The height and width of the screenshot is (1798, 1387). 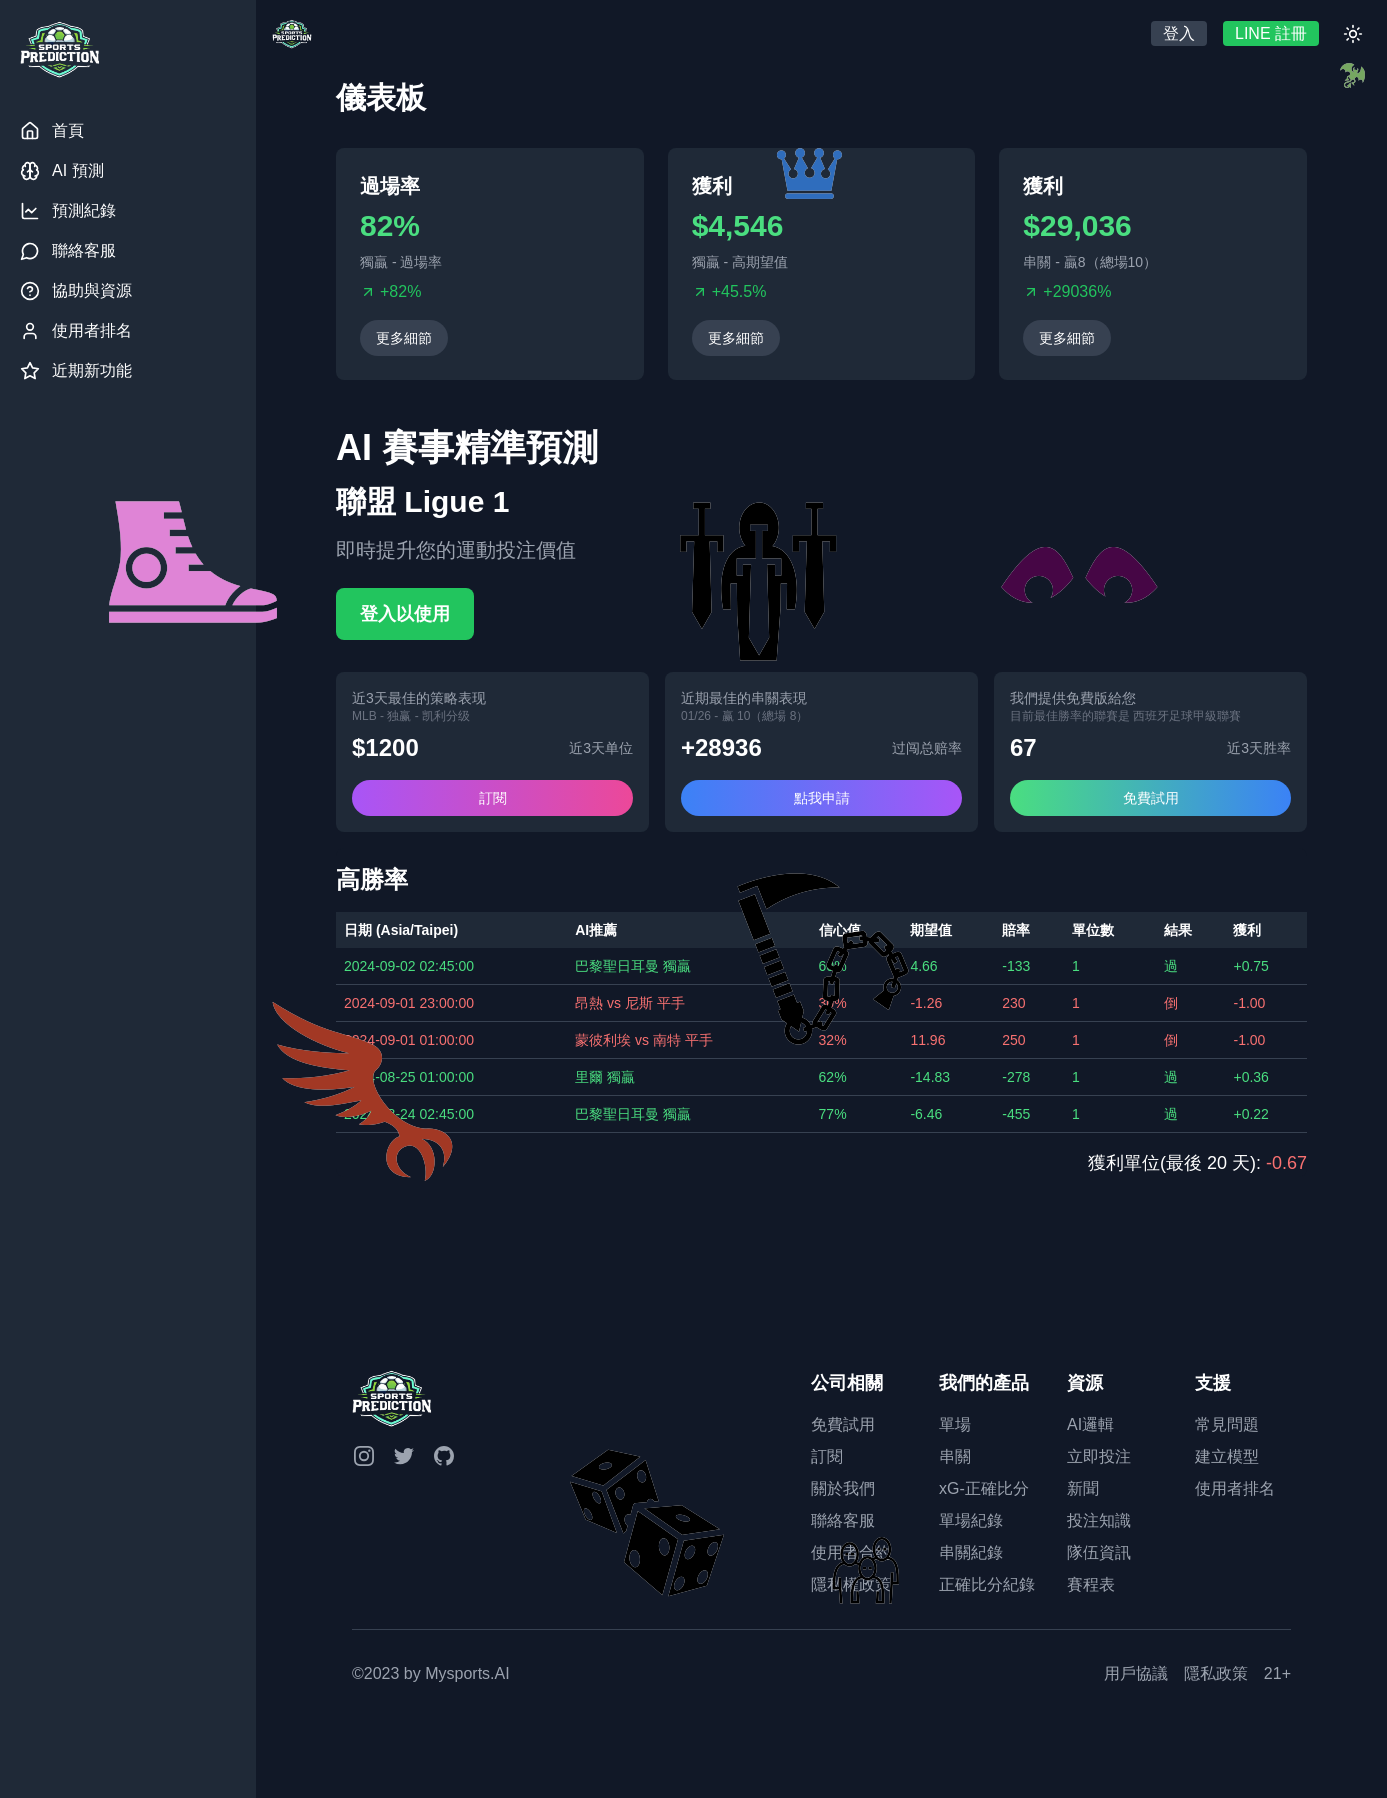 I want to click on indicates premium or VIP membership status, so click(x=809, y=175).